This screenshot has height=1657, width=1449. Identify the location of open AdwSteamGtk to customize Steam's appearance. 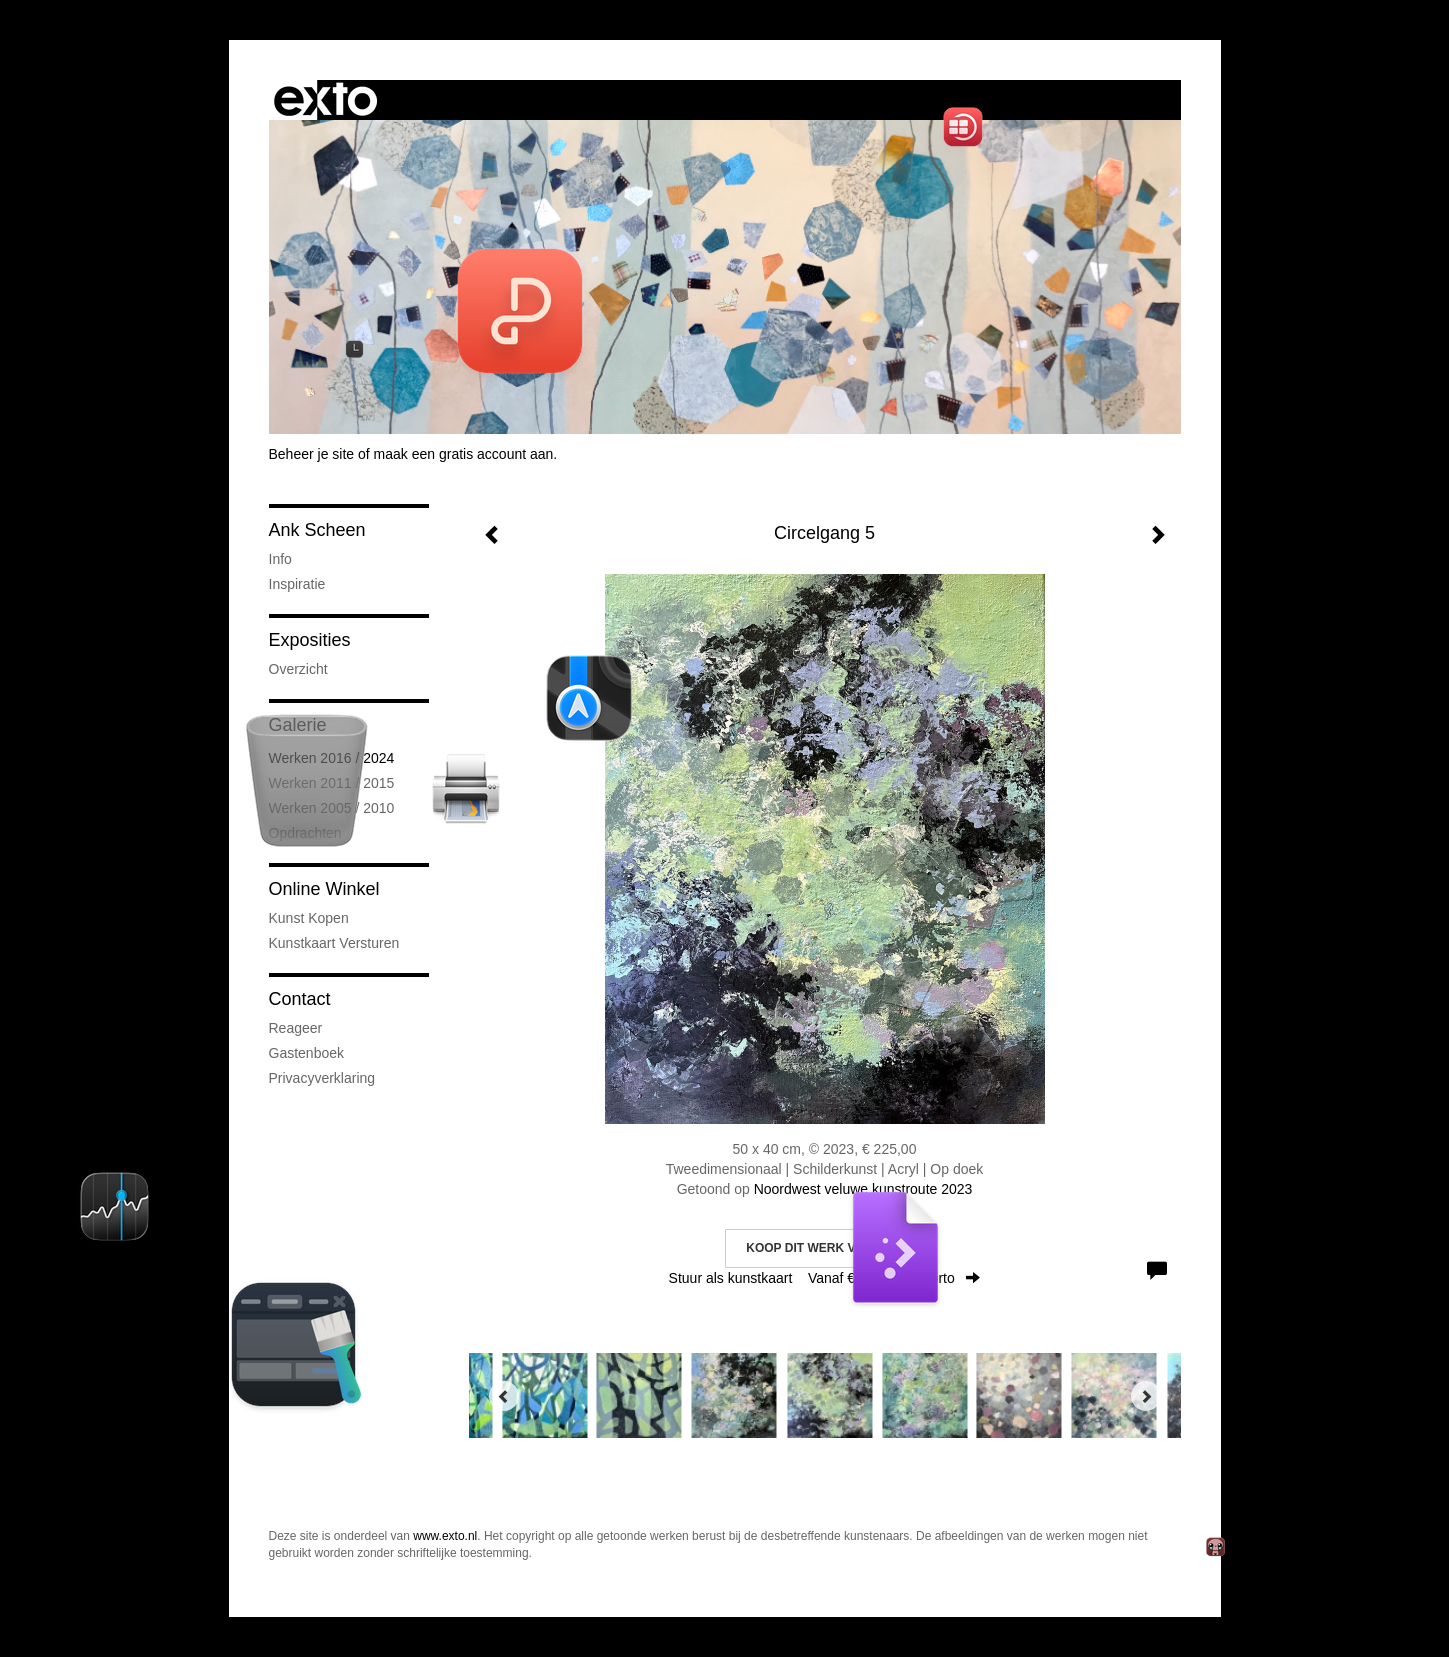
(293, 1344).